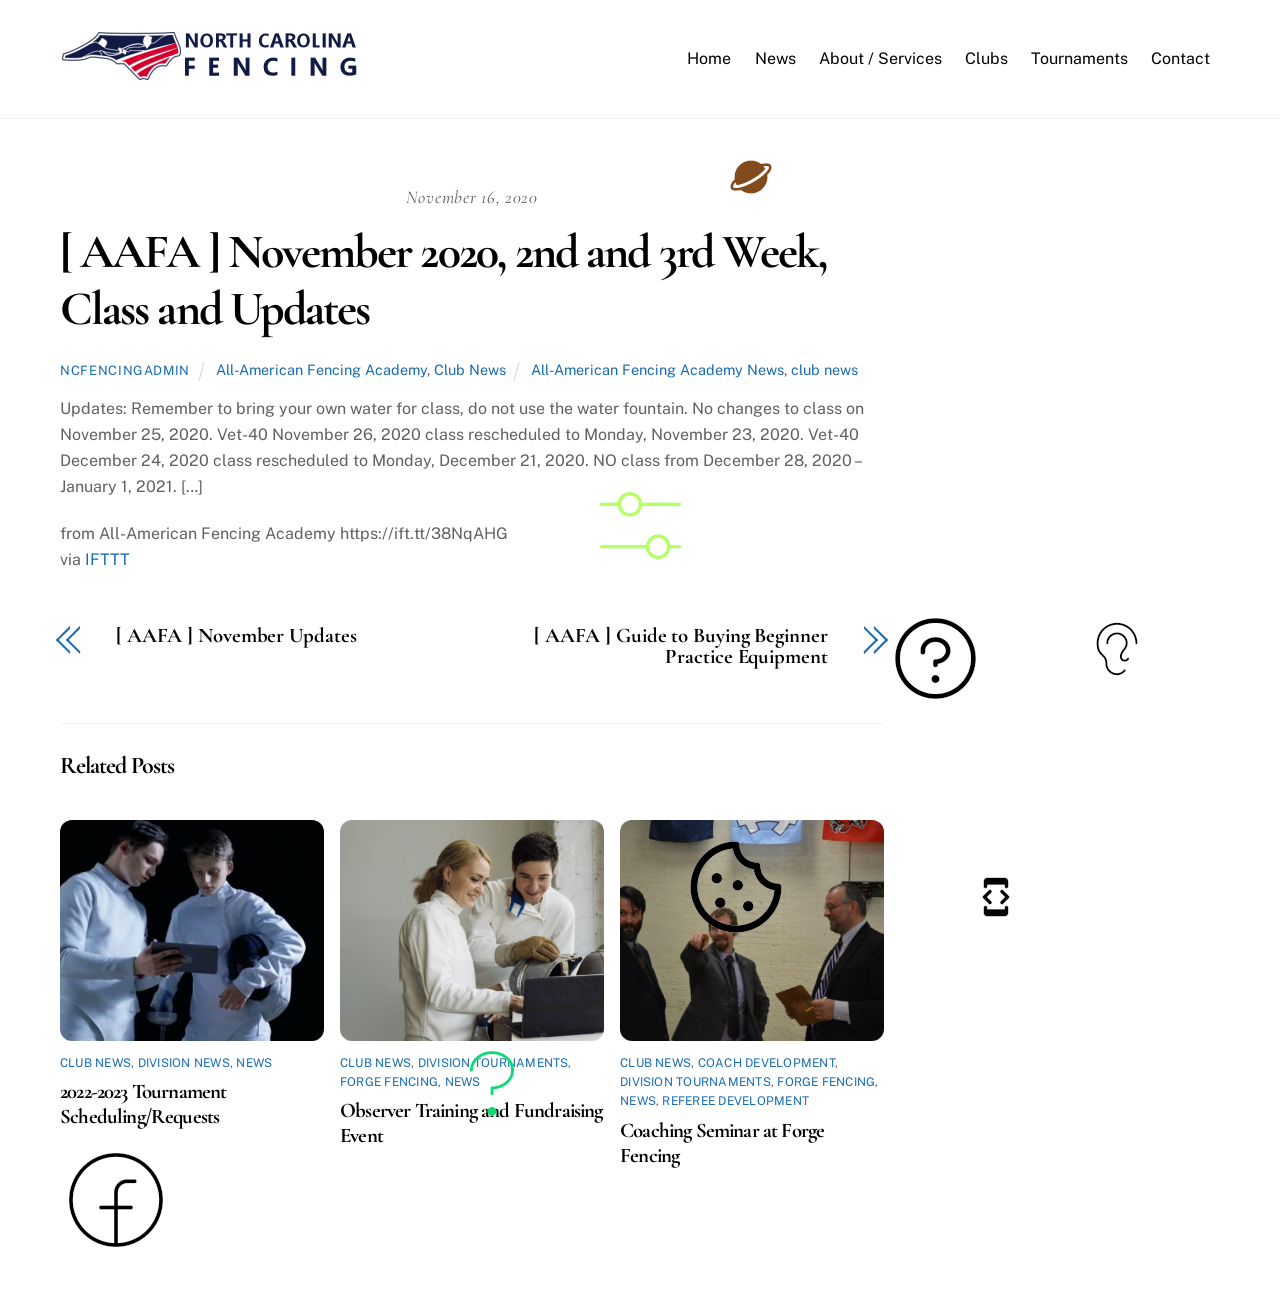 This screenshot has height=1305, width=1280. I want to click on access help or support information, so click(492, 1082).